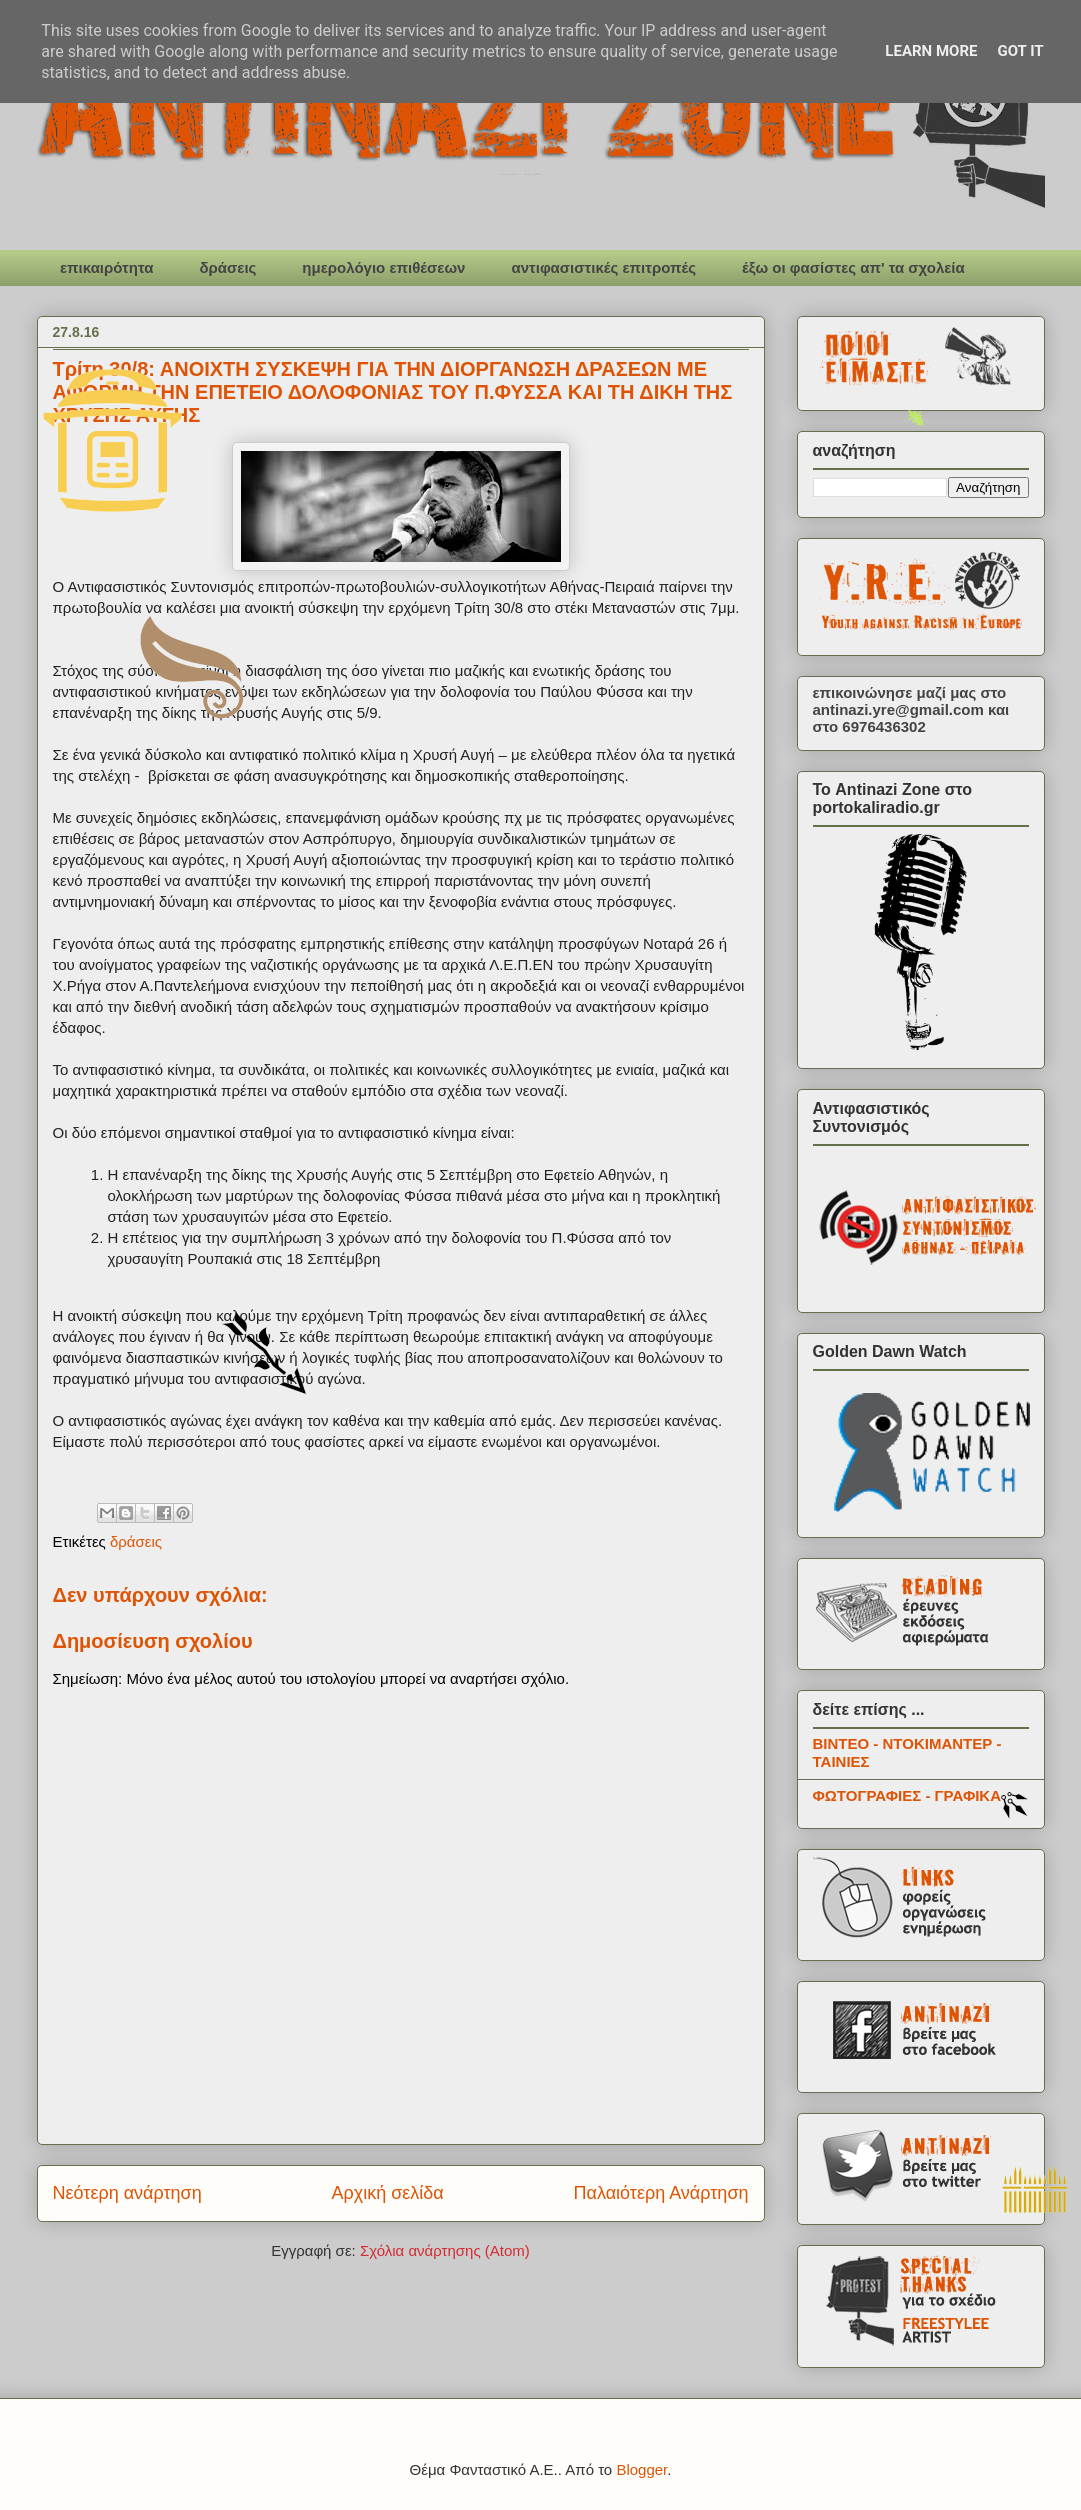 The height and width of the screenshot is (2510, 1081). What do you see at coordinates (915, 417) in the screenshot?
I see `indicates electrical frequency or power level` at bounding box center [915, 417].